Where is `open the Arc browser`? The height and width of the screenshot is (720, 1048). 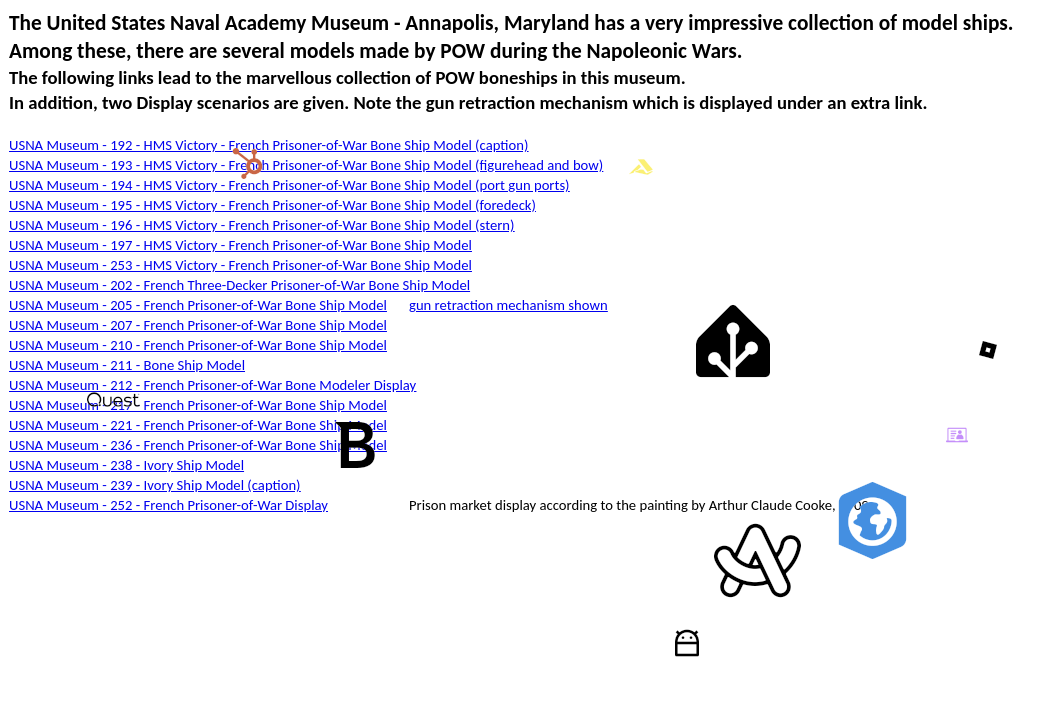 open the Arc browser is located at coordinates (757, 560).